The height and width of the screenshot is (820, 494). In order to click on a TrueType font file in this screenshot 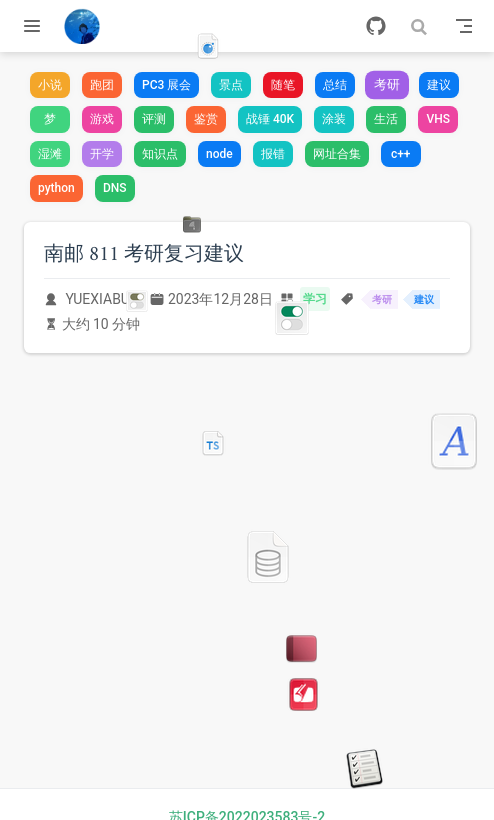, I will do `click(454, 441)`.